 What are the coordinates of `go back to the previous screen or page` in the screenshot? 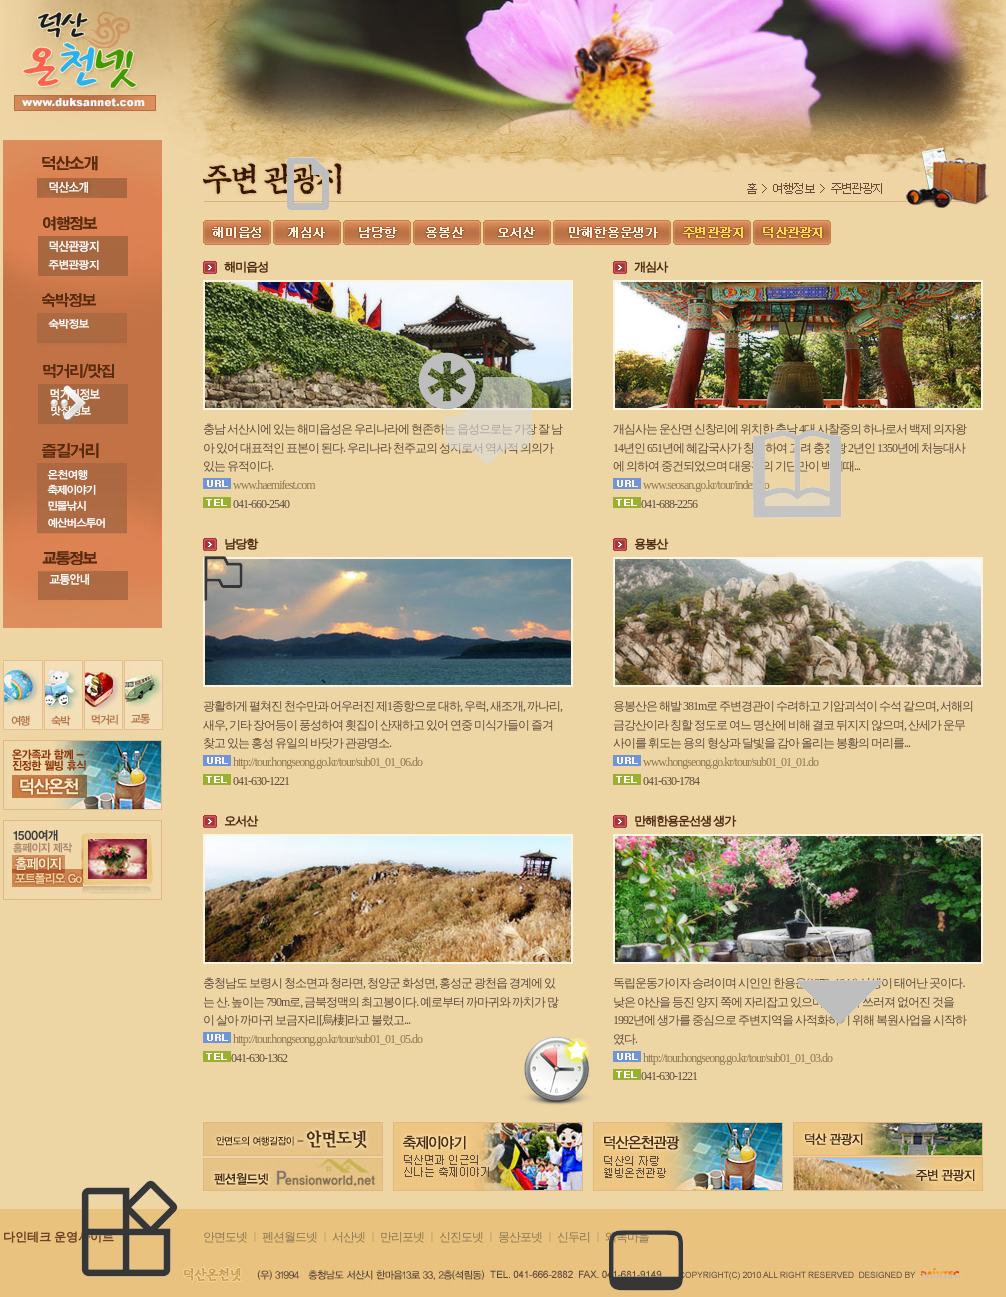 It's located at (68, 403).